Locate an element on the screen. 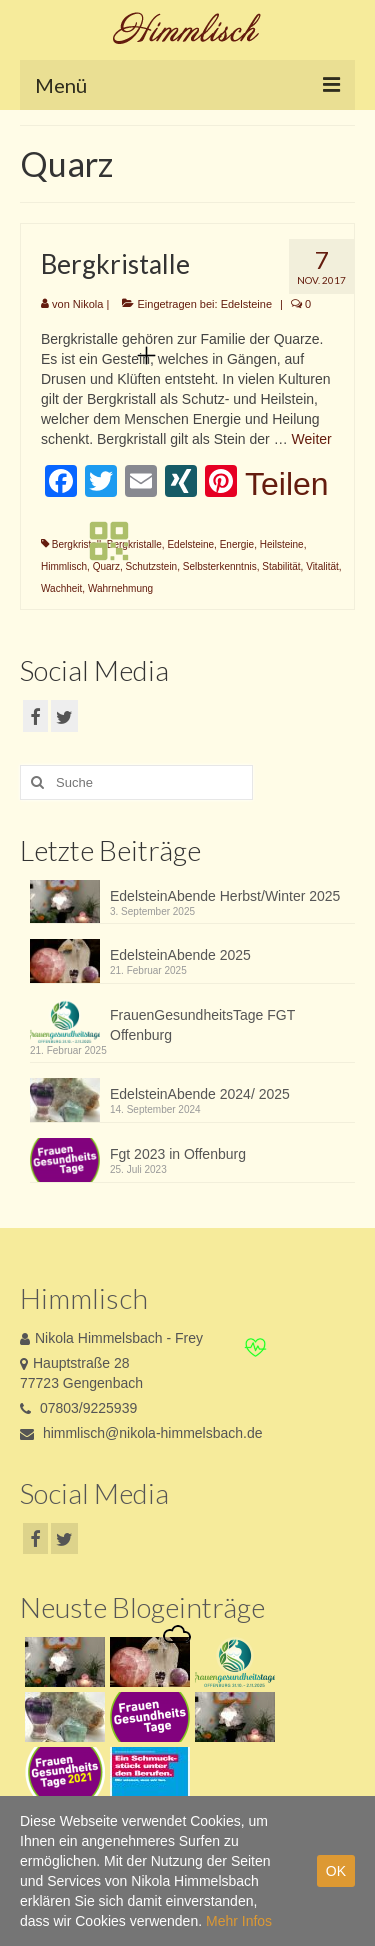 The width and height of the screenshot is (375, 1946). scan or generate a QR code is located at coordinates (109, 541).